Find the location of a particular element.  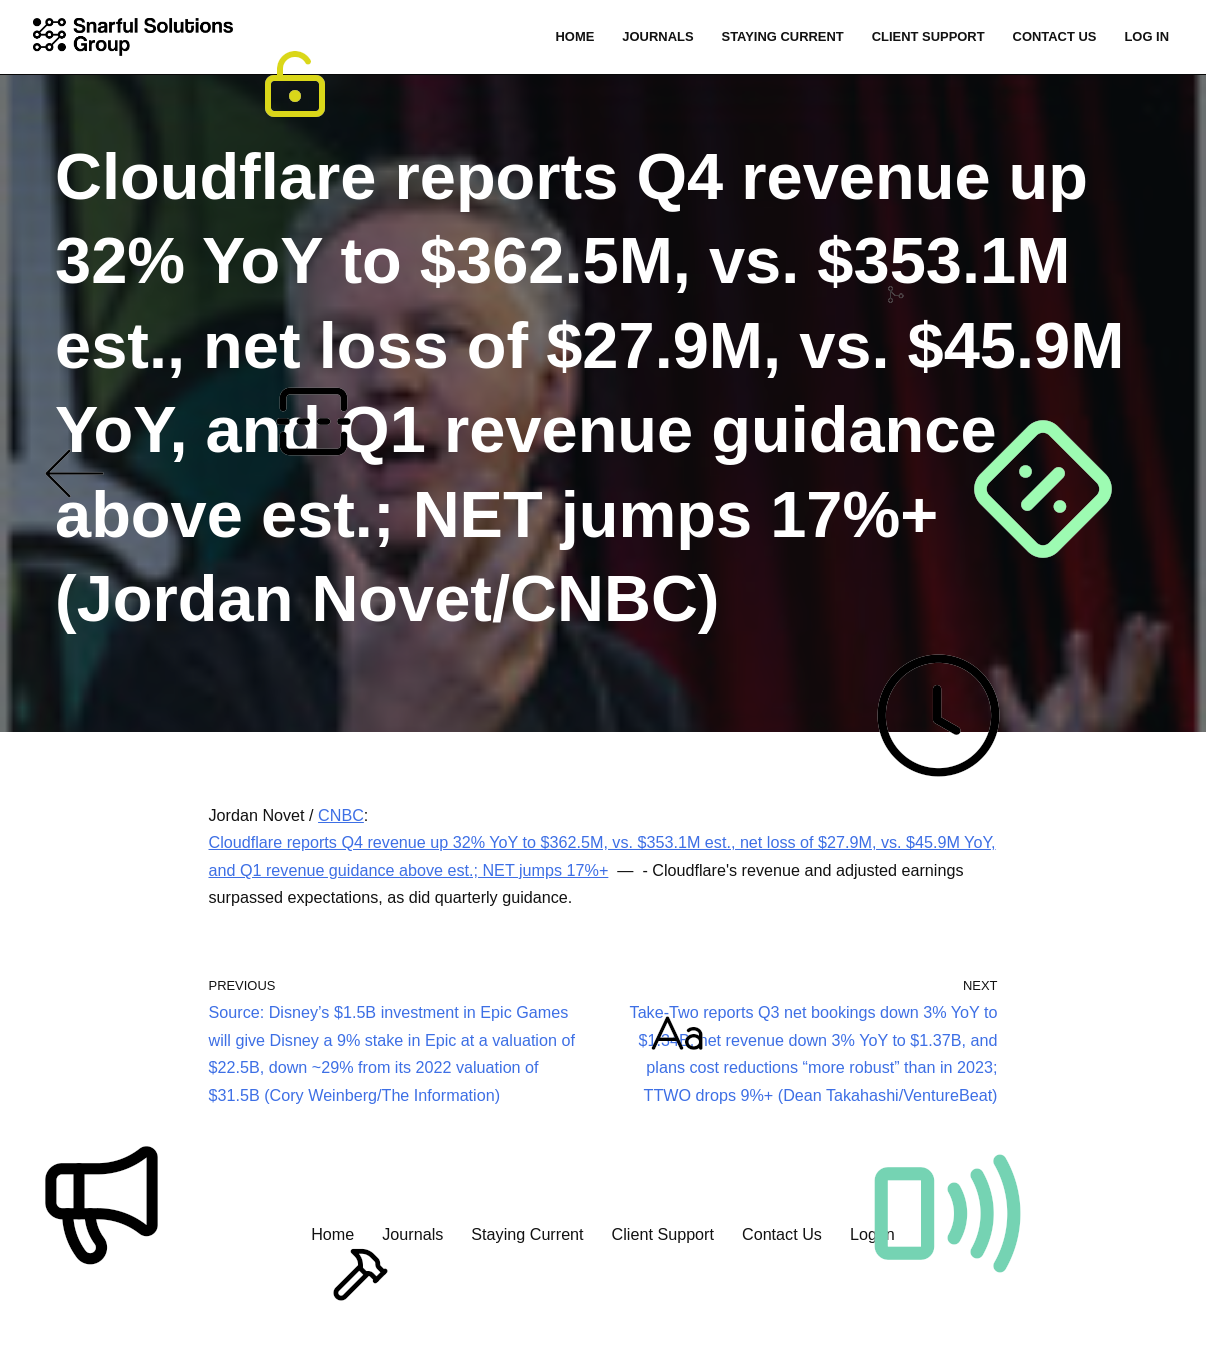

tap to pay with your phone is located at coordinates (947, 1213).